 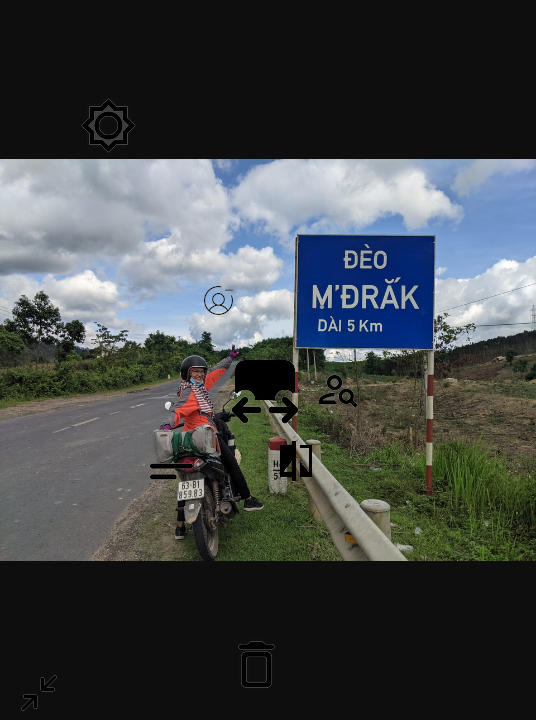 I want to click on search for a contact or user, so click(x=338, y=388).